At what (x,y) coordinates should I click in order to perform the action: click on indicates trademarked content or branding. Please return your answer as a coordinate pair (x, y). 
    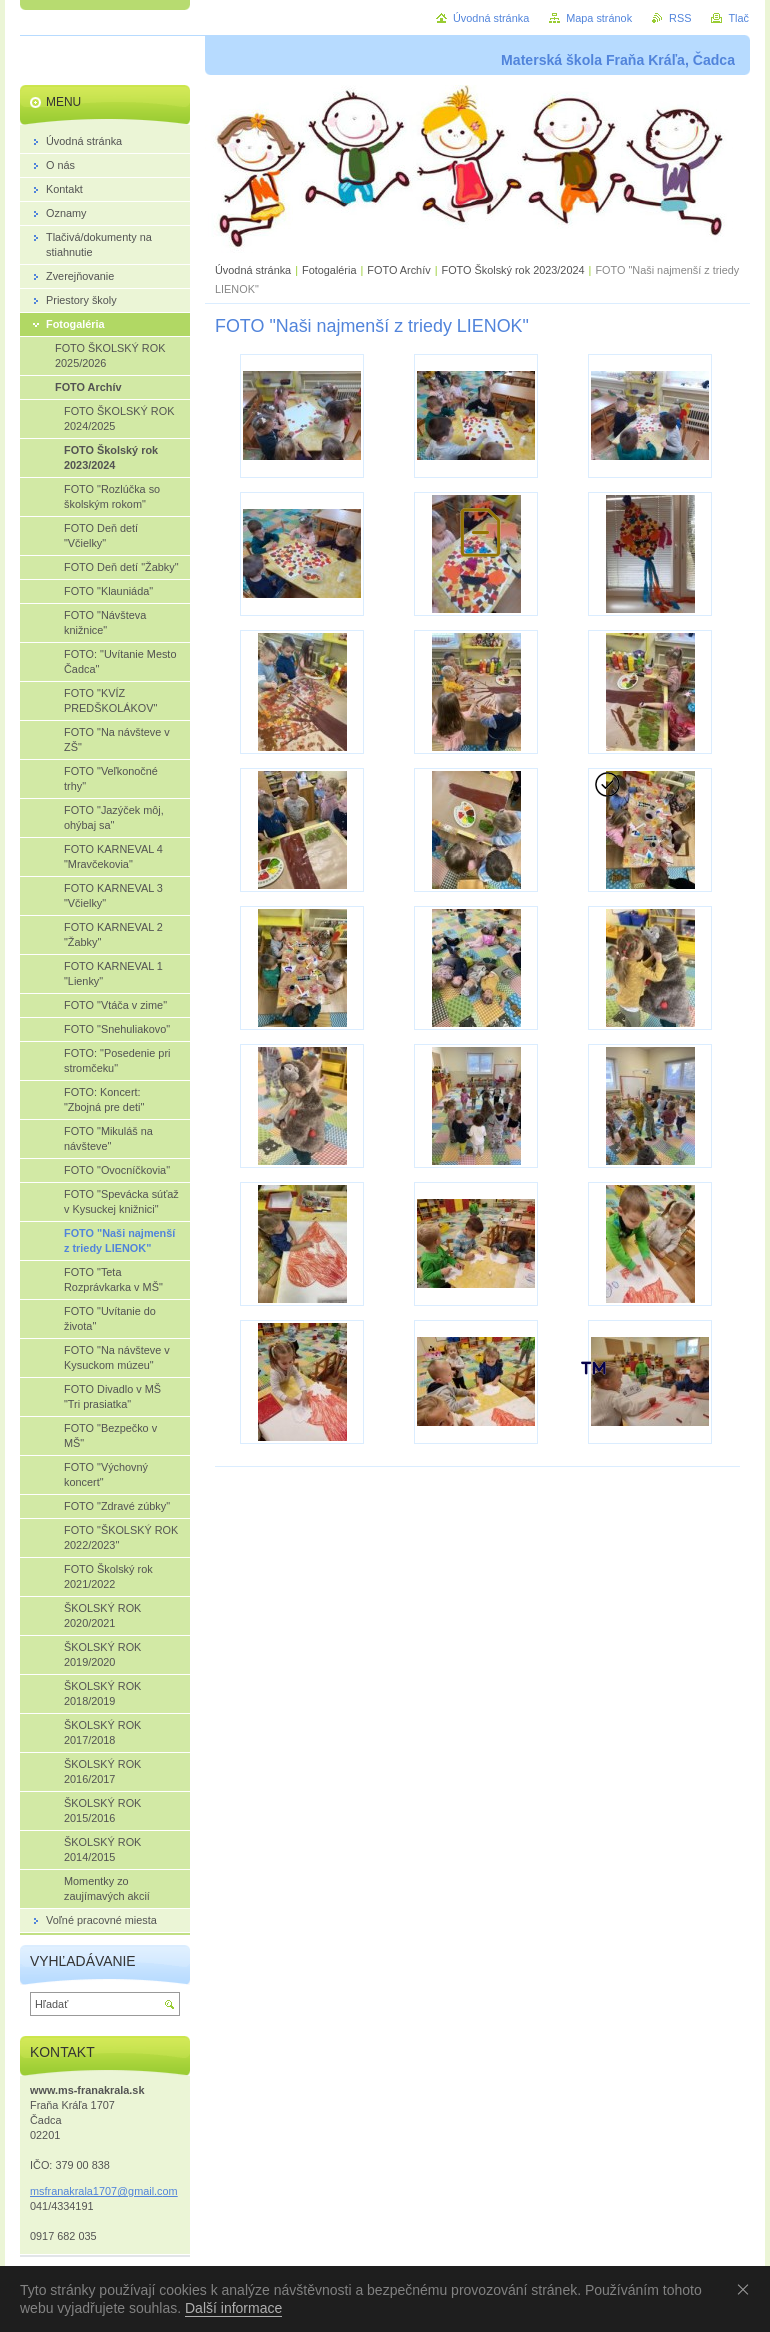
    Looking at the image, I should click on (594, 1368).